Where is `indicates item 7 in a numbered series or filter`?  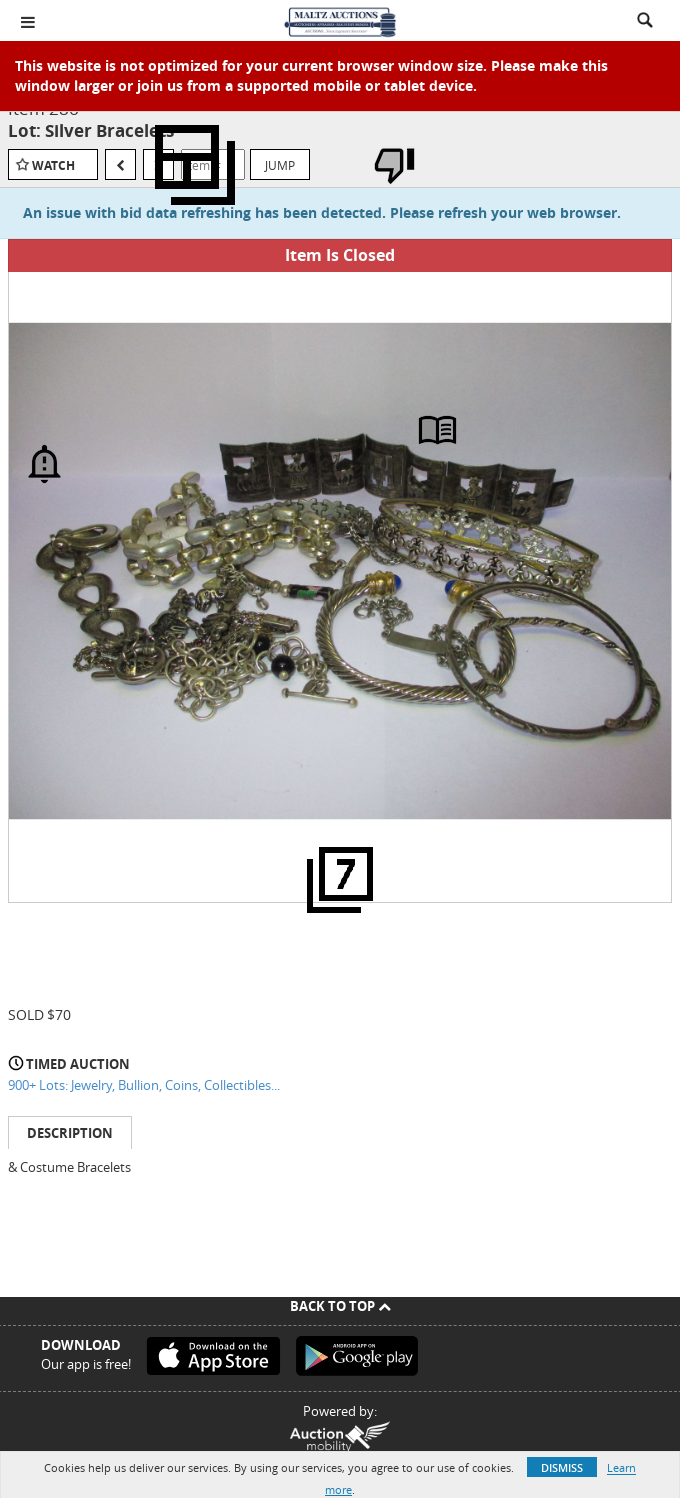
indicates item 7 in a numbered series or filter is located at coordinates (340, 880).